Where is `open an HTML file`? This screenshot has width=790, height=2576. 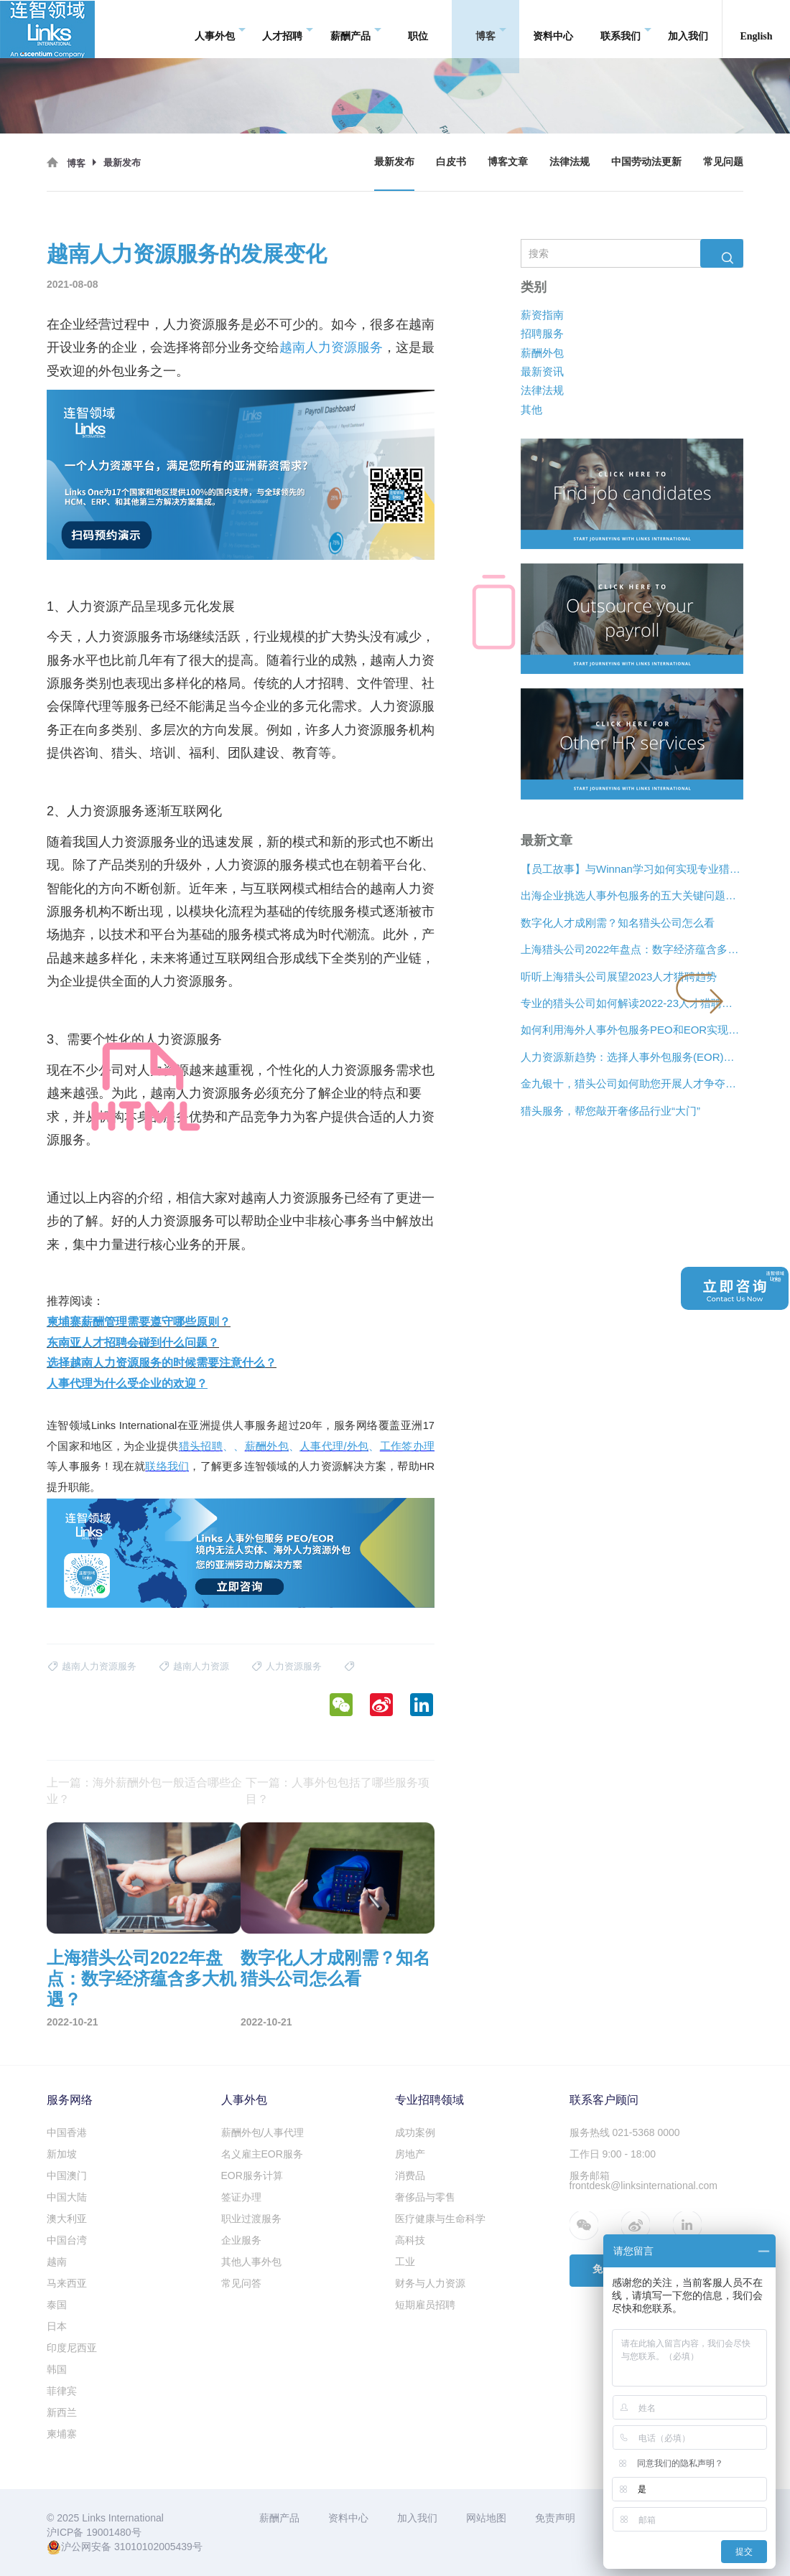 open an HTML file is located at coordinates (143, 1090).